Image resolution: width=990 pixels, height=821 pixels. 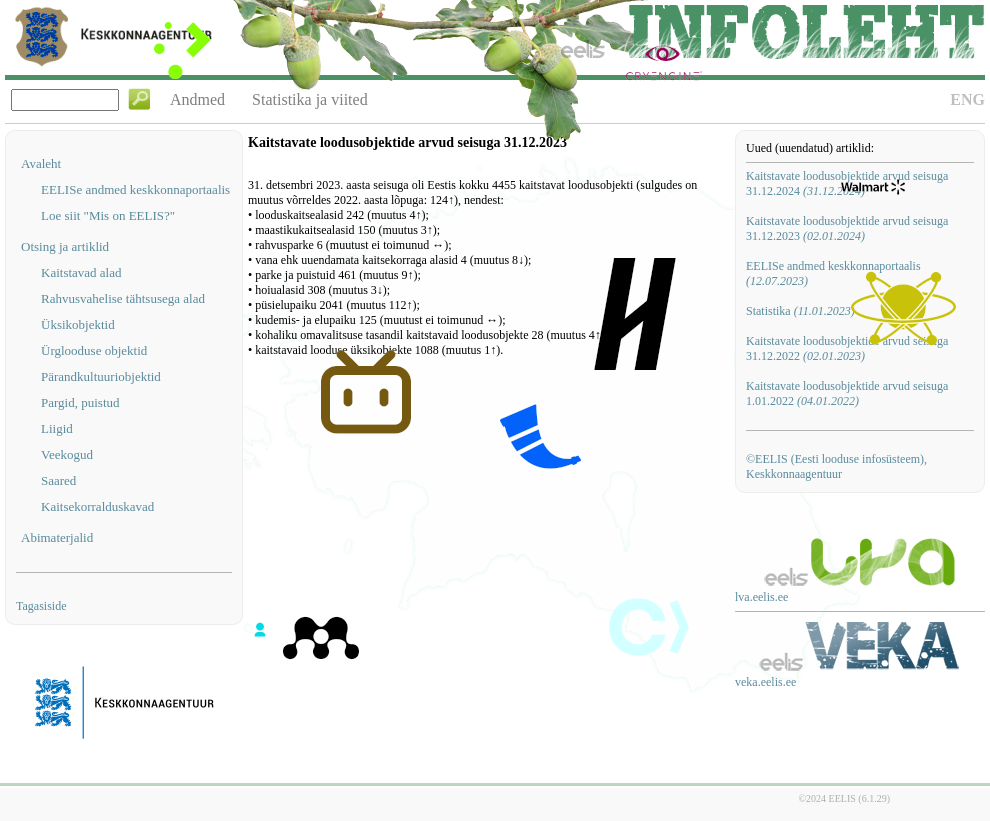 I want to click on open Bilibili app, so click(x=366, y=393).